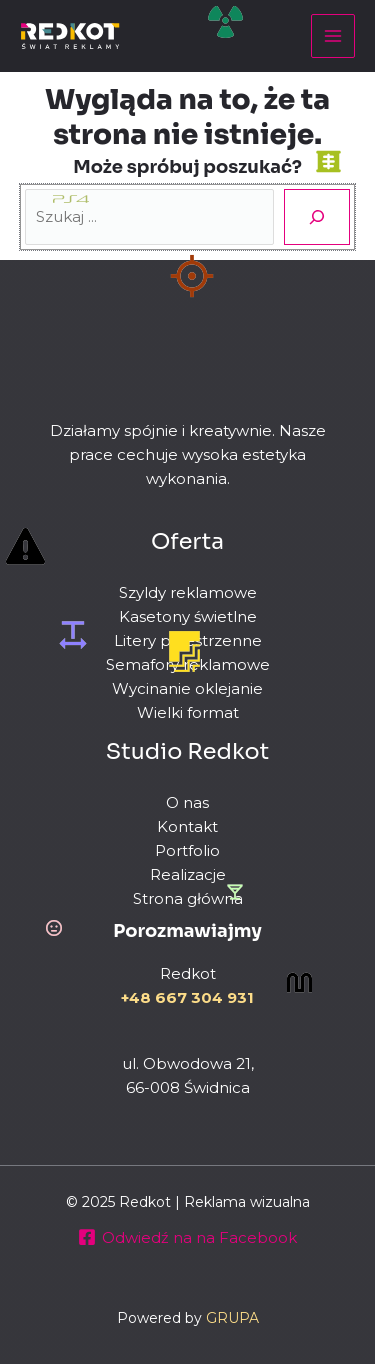  I want to click on PlayStation 4 brand logo, so click(71, 199).